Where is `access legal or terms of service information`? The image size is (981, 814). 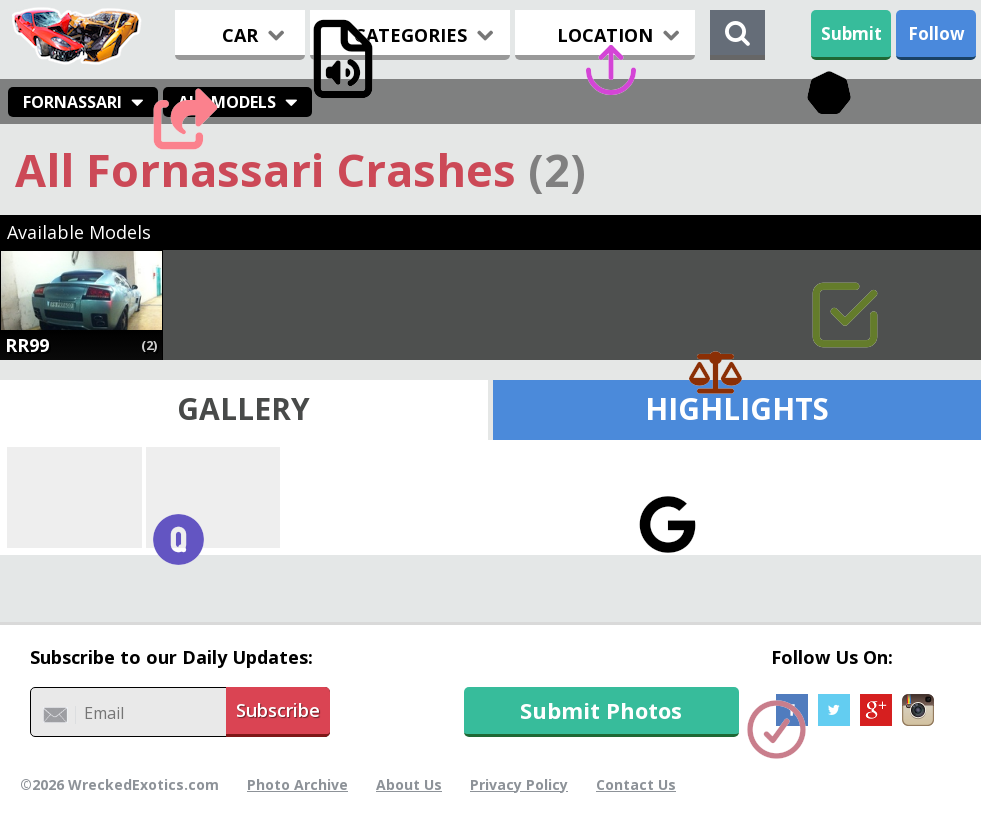 access legal or terms of service information is located at coordinates (715, 372).